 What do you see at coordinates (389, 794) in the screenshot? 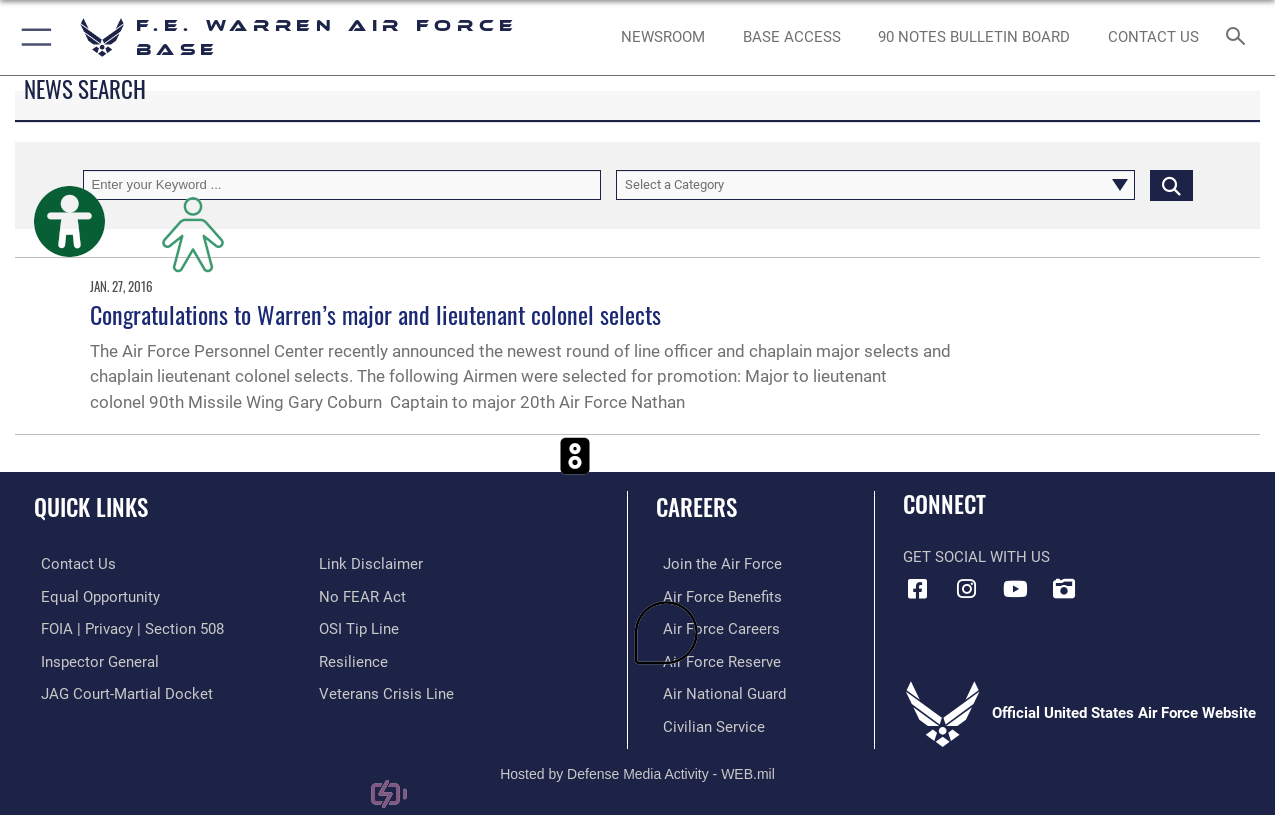
I see `view device charging status` at bounding box center [389, 794].